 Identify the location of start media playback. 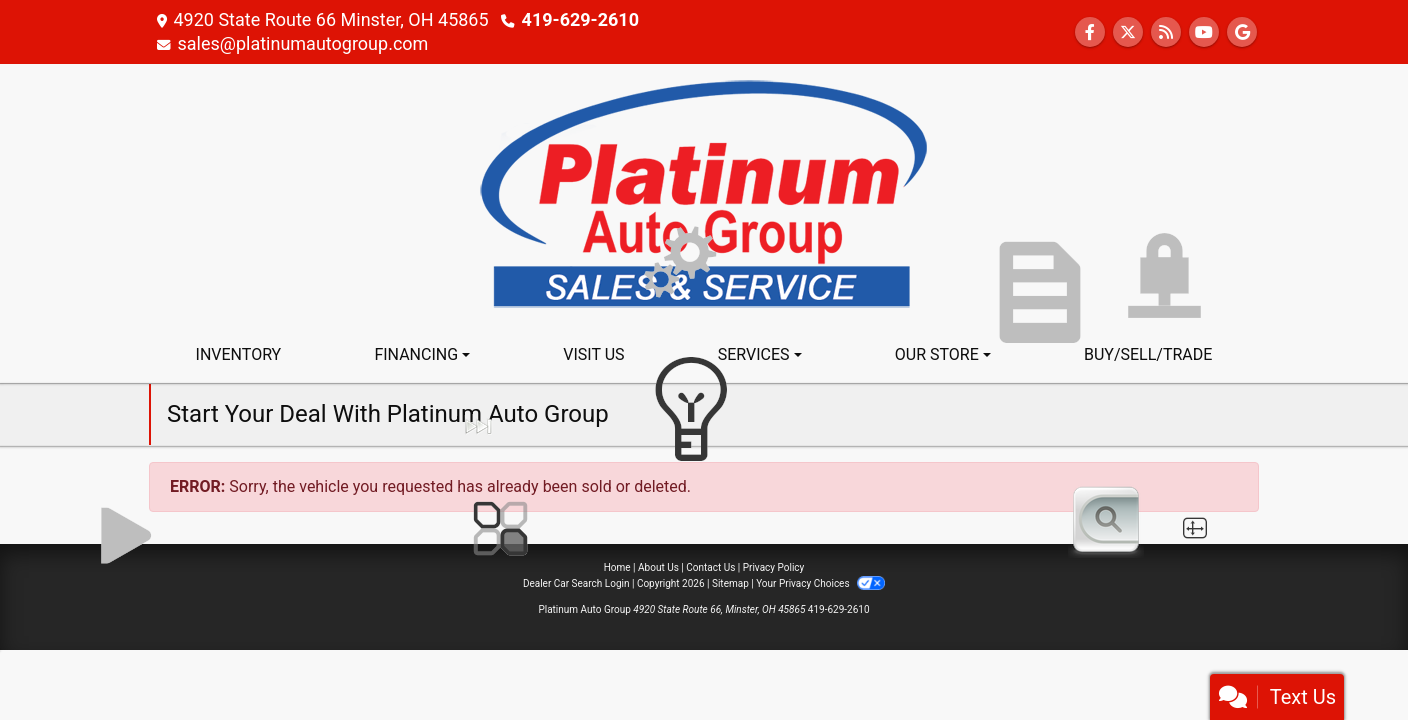
(123, 535).